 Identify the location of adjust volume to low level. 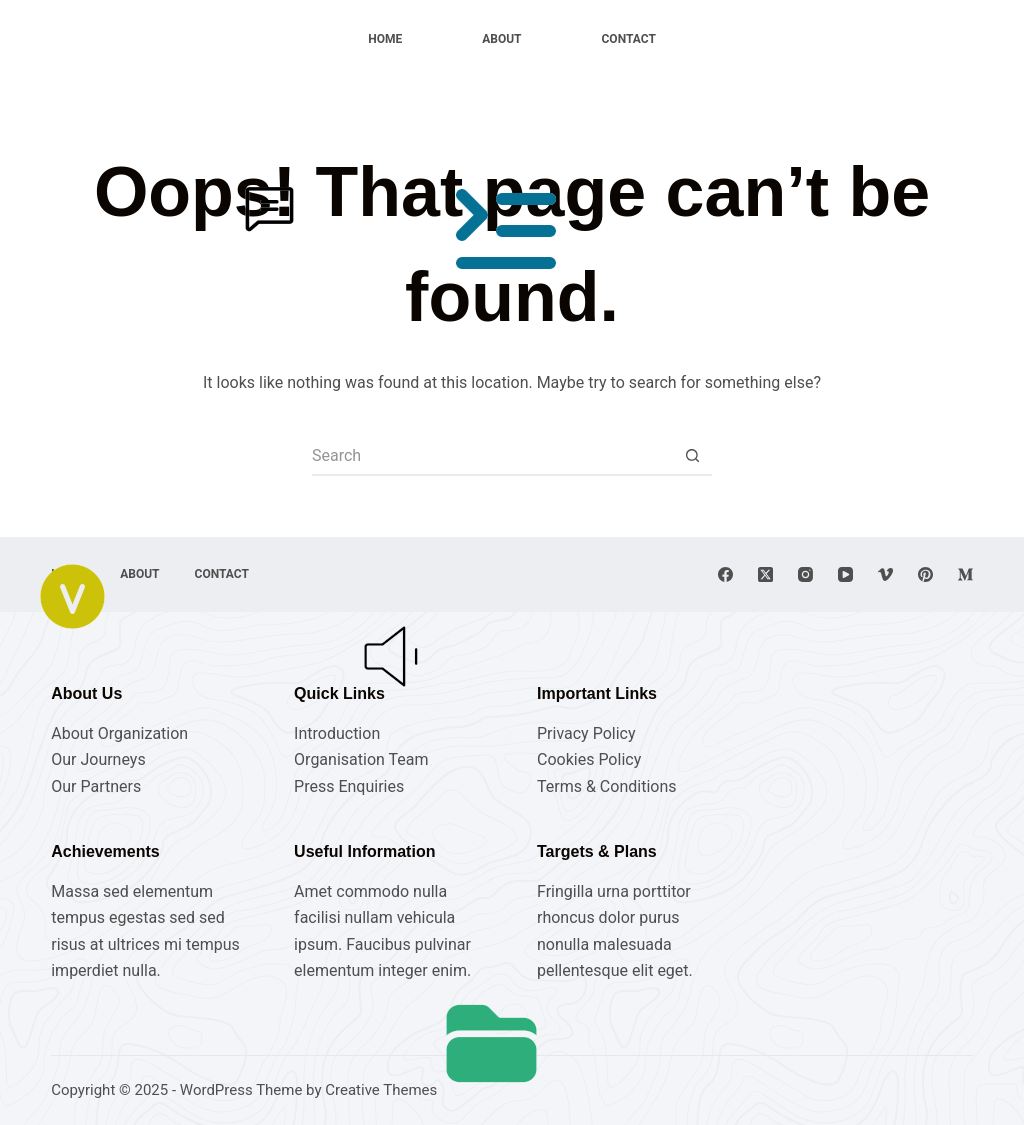
(394, 656).